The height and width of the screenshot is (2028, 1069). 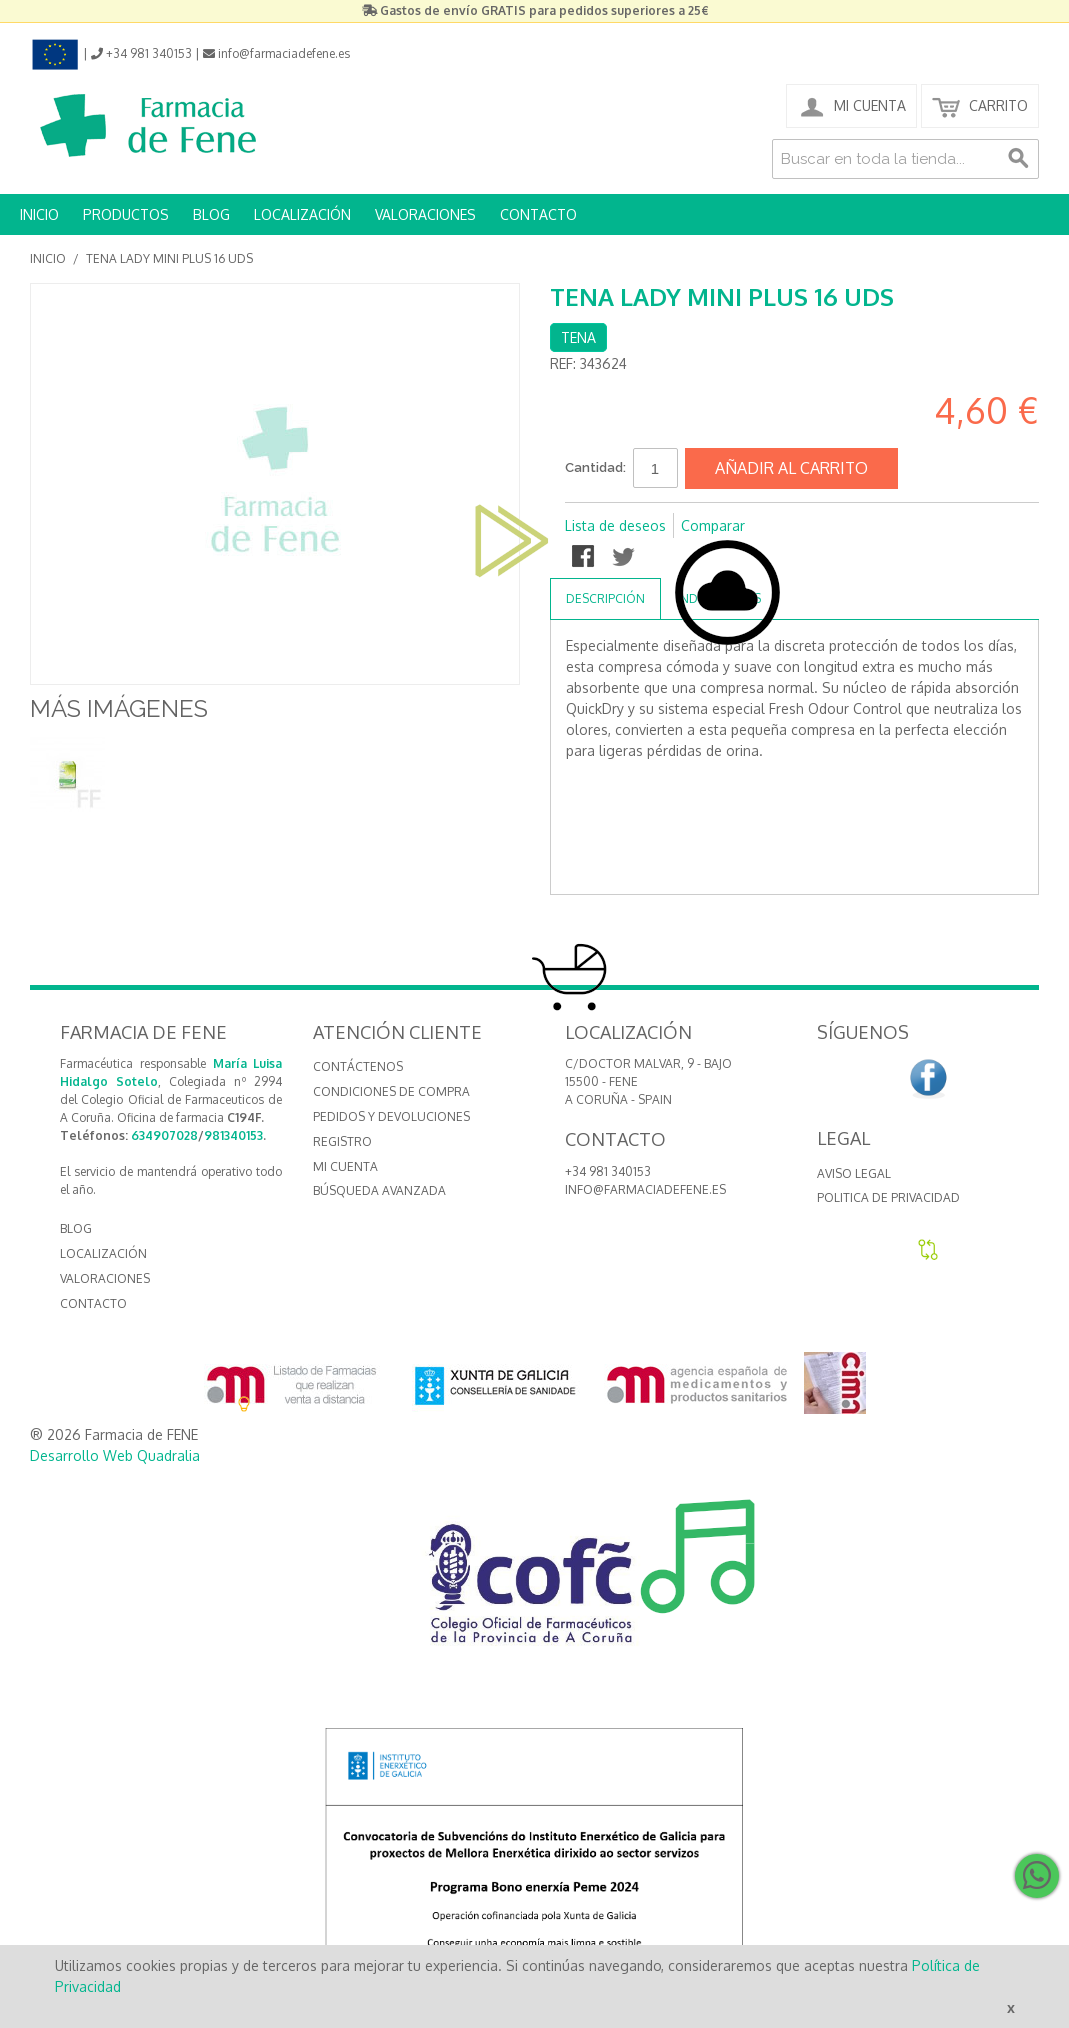 I want to click on access baby or parenting-related features, so click(x=570, y=974).